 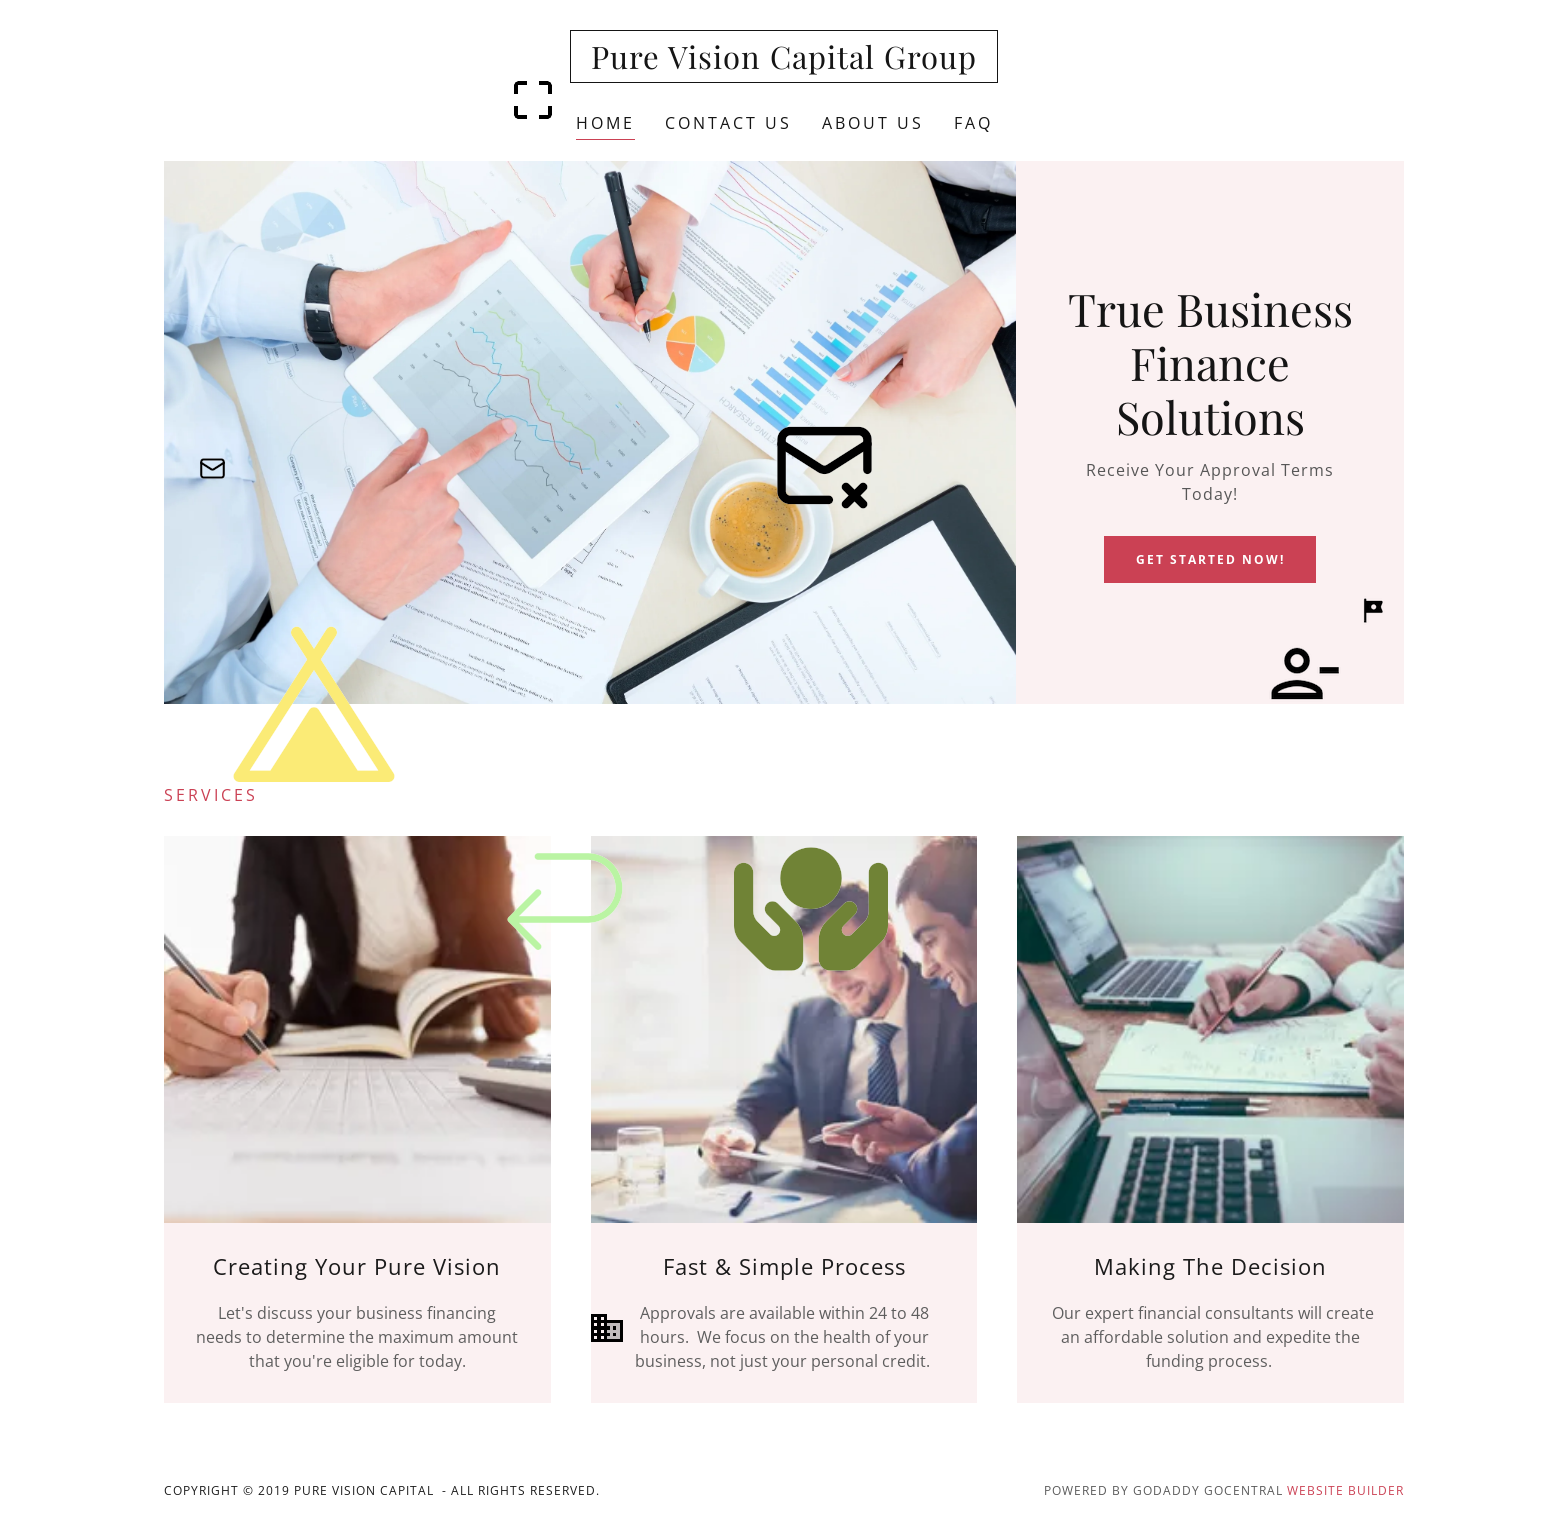 I want to click on undo or go back to previous state, so click(x=565, y=897).